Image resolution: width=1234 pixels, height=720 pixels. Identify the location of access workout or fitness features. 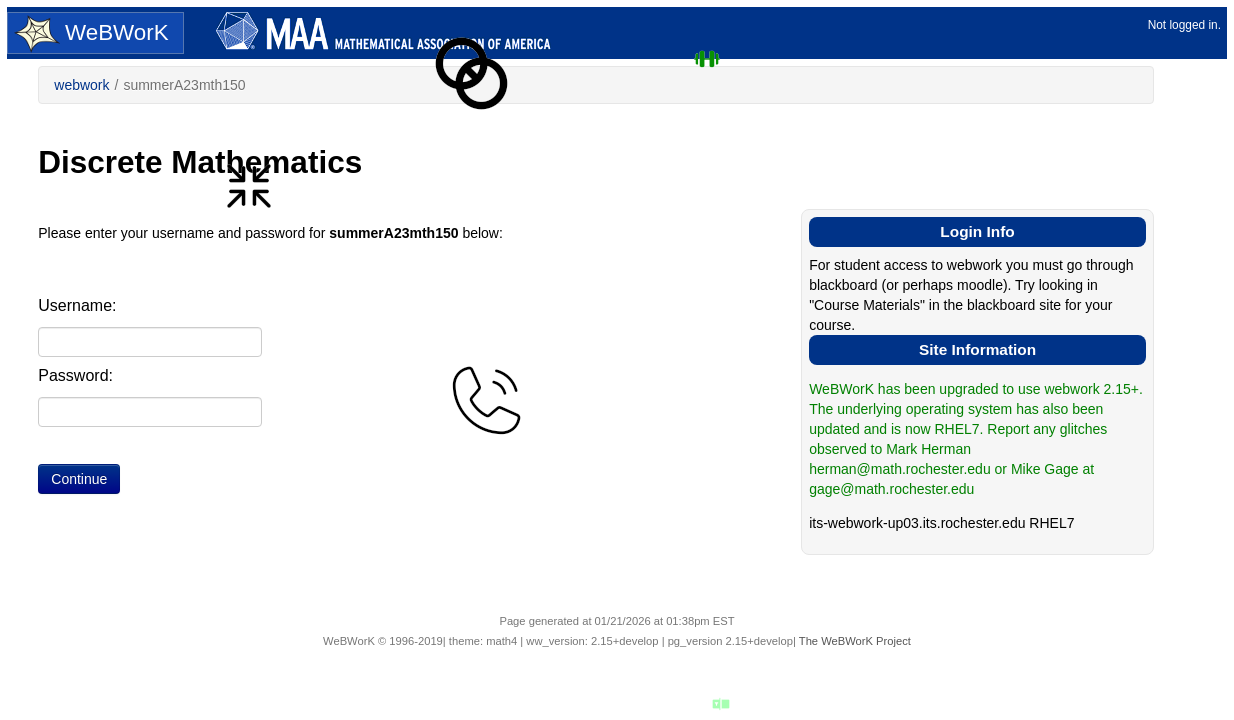
(707, 59).